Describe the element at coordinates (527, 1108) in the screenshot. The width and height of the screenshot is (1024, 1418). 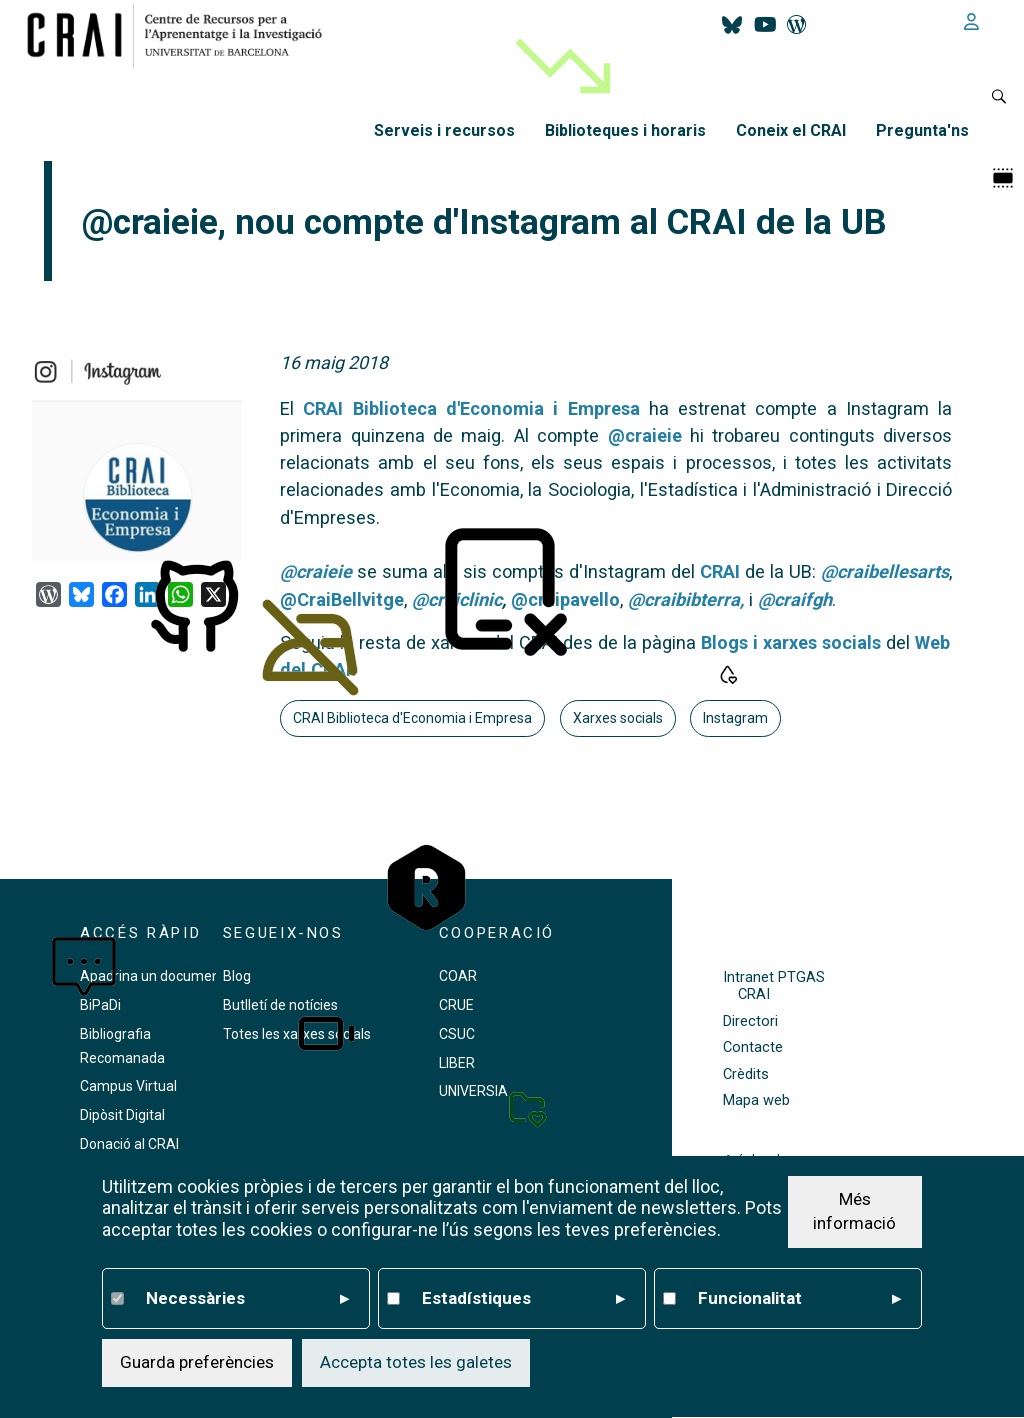
I see `add folder to favorites` at that location.